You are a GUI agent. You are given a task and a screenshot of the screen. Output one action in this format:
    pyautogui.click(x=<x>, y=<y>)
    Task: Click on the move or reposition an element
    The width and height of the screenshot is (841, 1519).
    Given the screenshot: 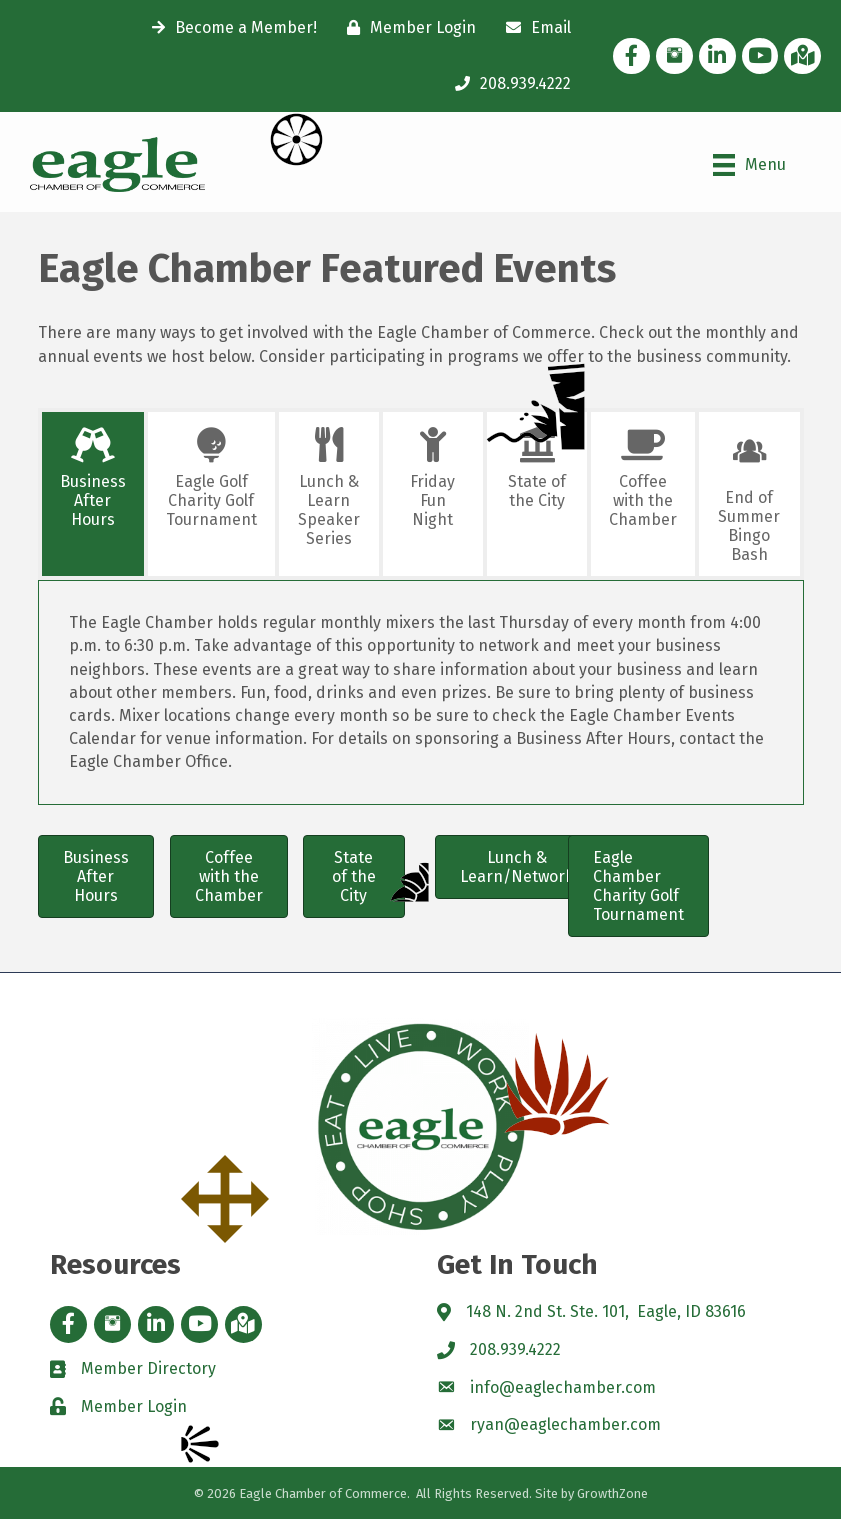 What is the action you would take?
    pyautogui.click(x=225, y=1199)
    